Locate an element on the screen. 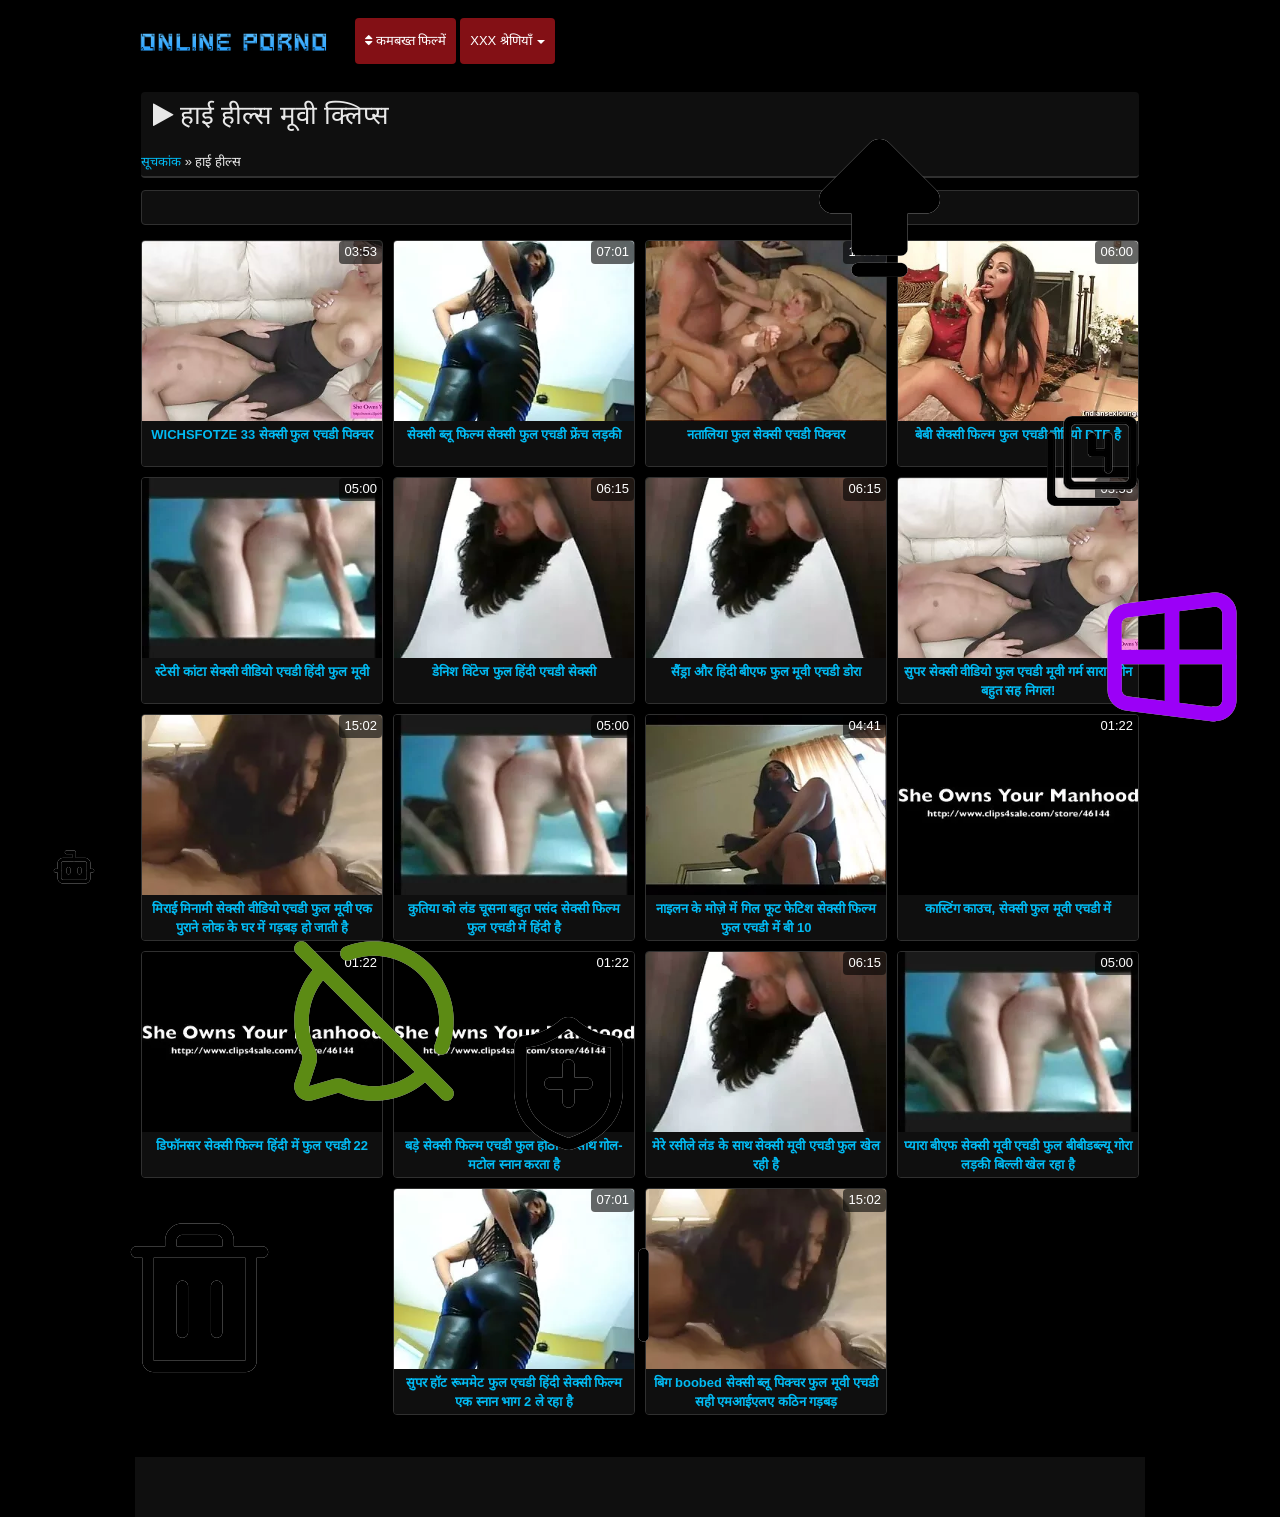  add a new security feature or protection is located at coordinates (568, 1083).